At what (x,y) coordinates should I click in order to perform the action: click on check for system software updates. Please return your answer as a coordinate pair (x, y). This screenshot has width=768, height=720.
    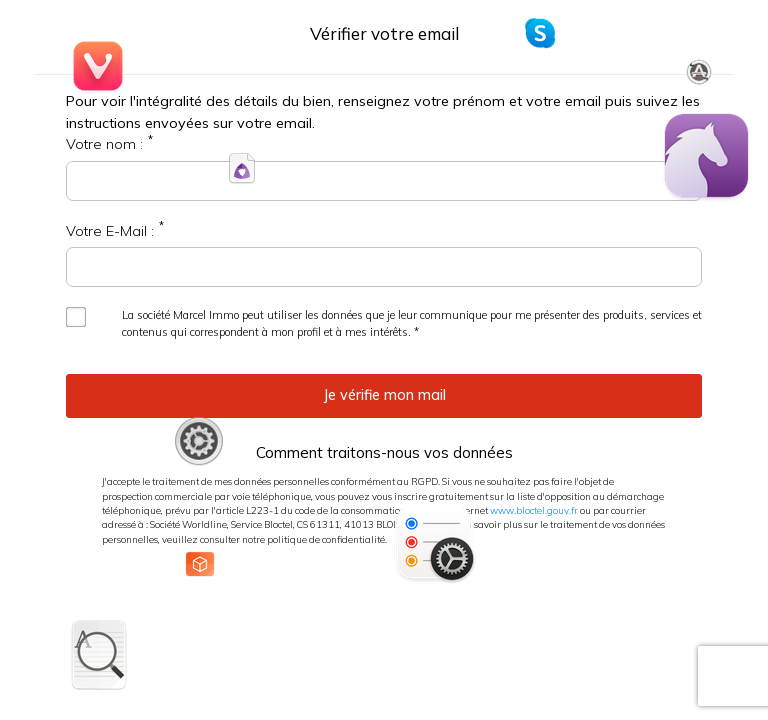
    Looking at the image, I should click on (699, 72).